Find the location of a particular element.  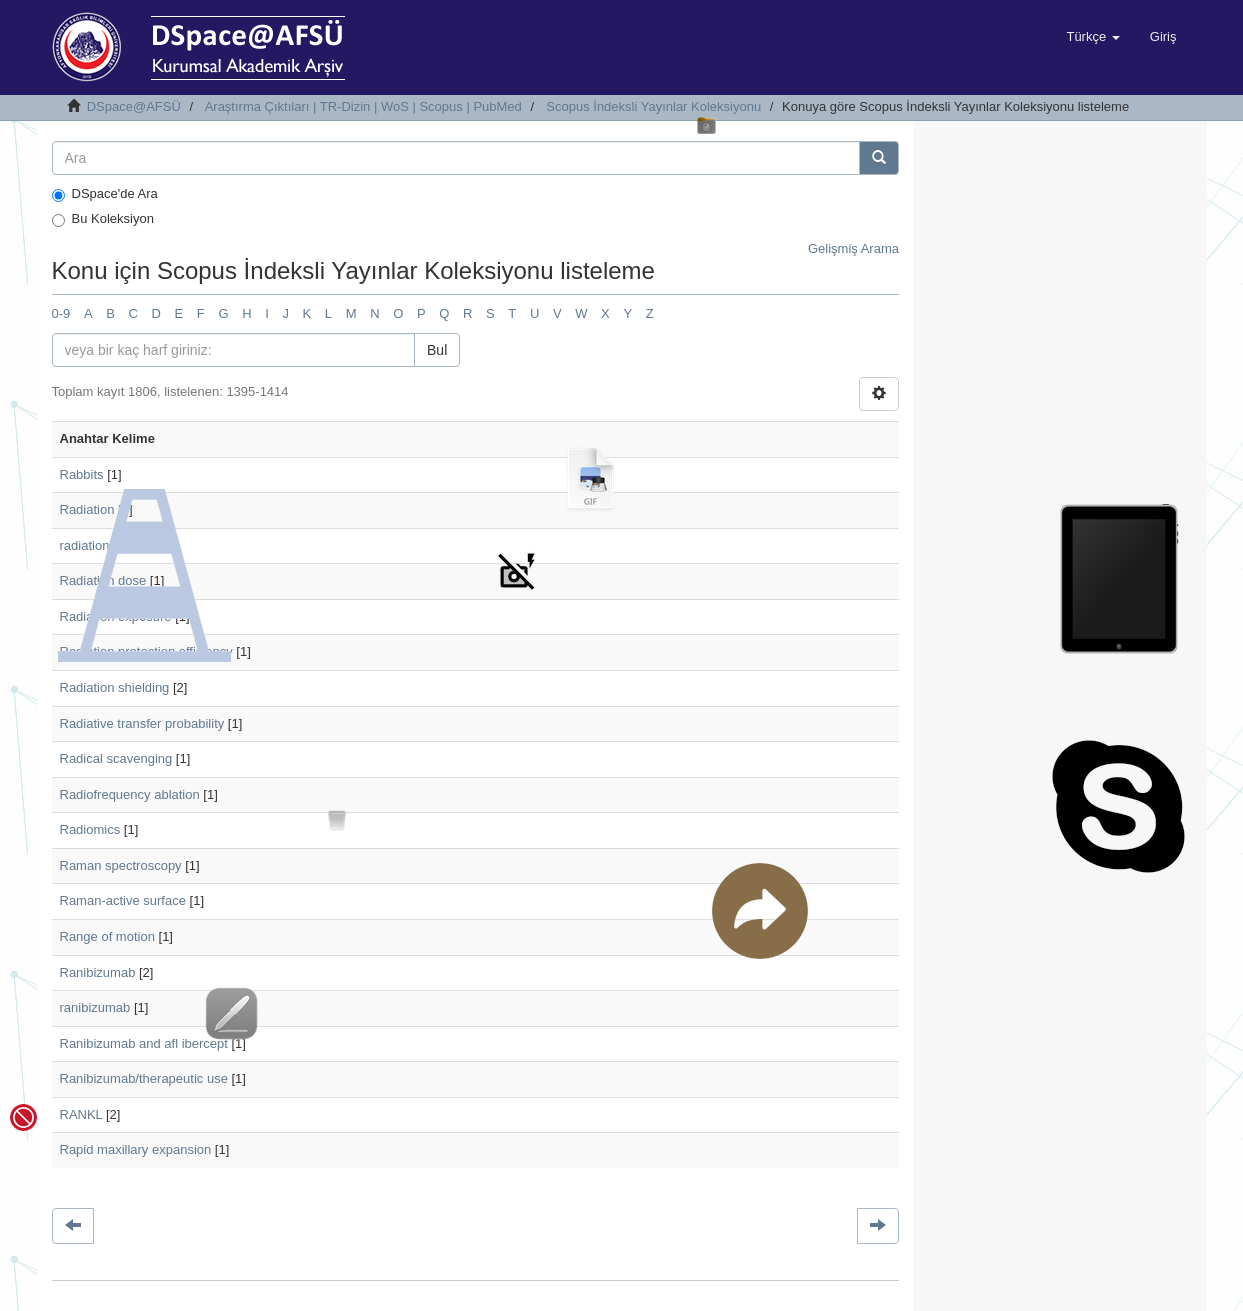

share or forward content is located at coordinates (760, 911).